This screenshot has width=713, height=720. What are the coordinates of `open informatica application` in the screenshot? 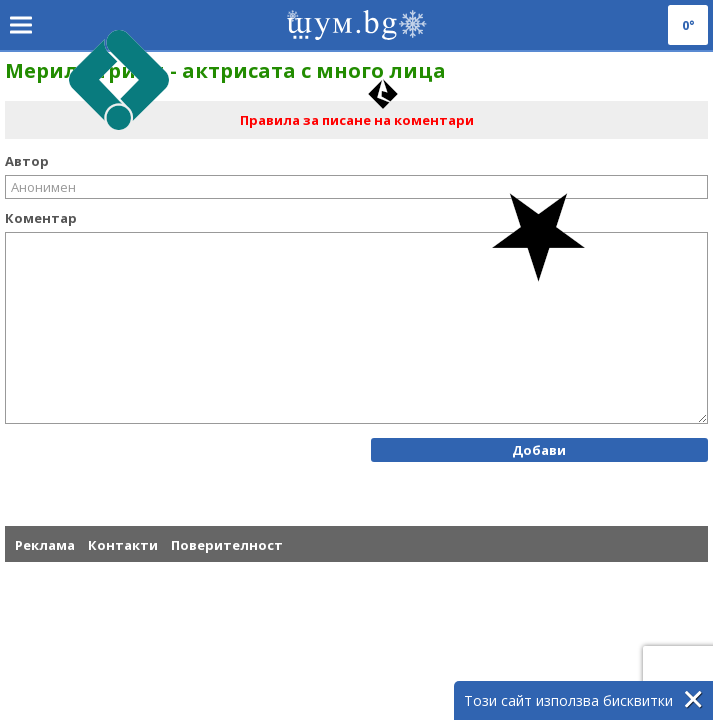 It's located at (383, 94).